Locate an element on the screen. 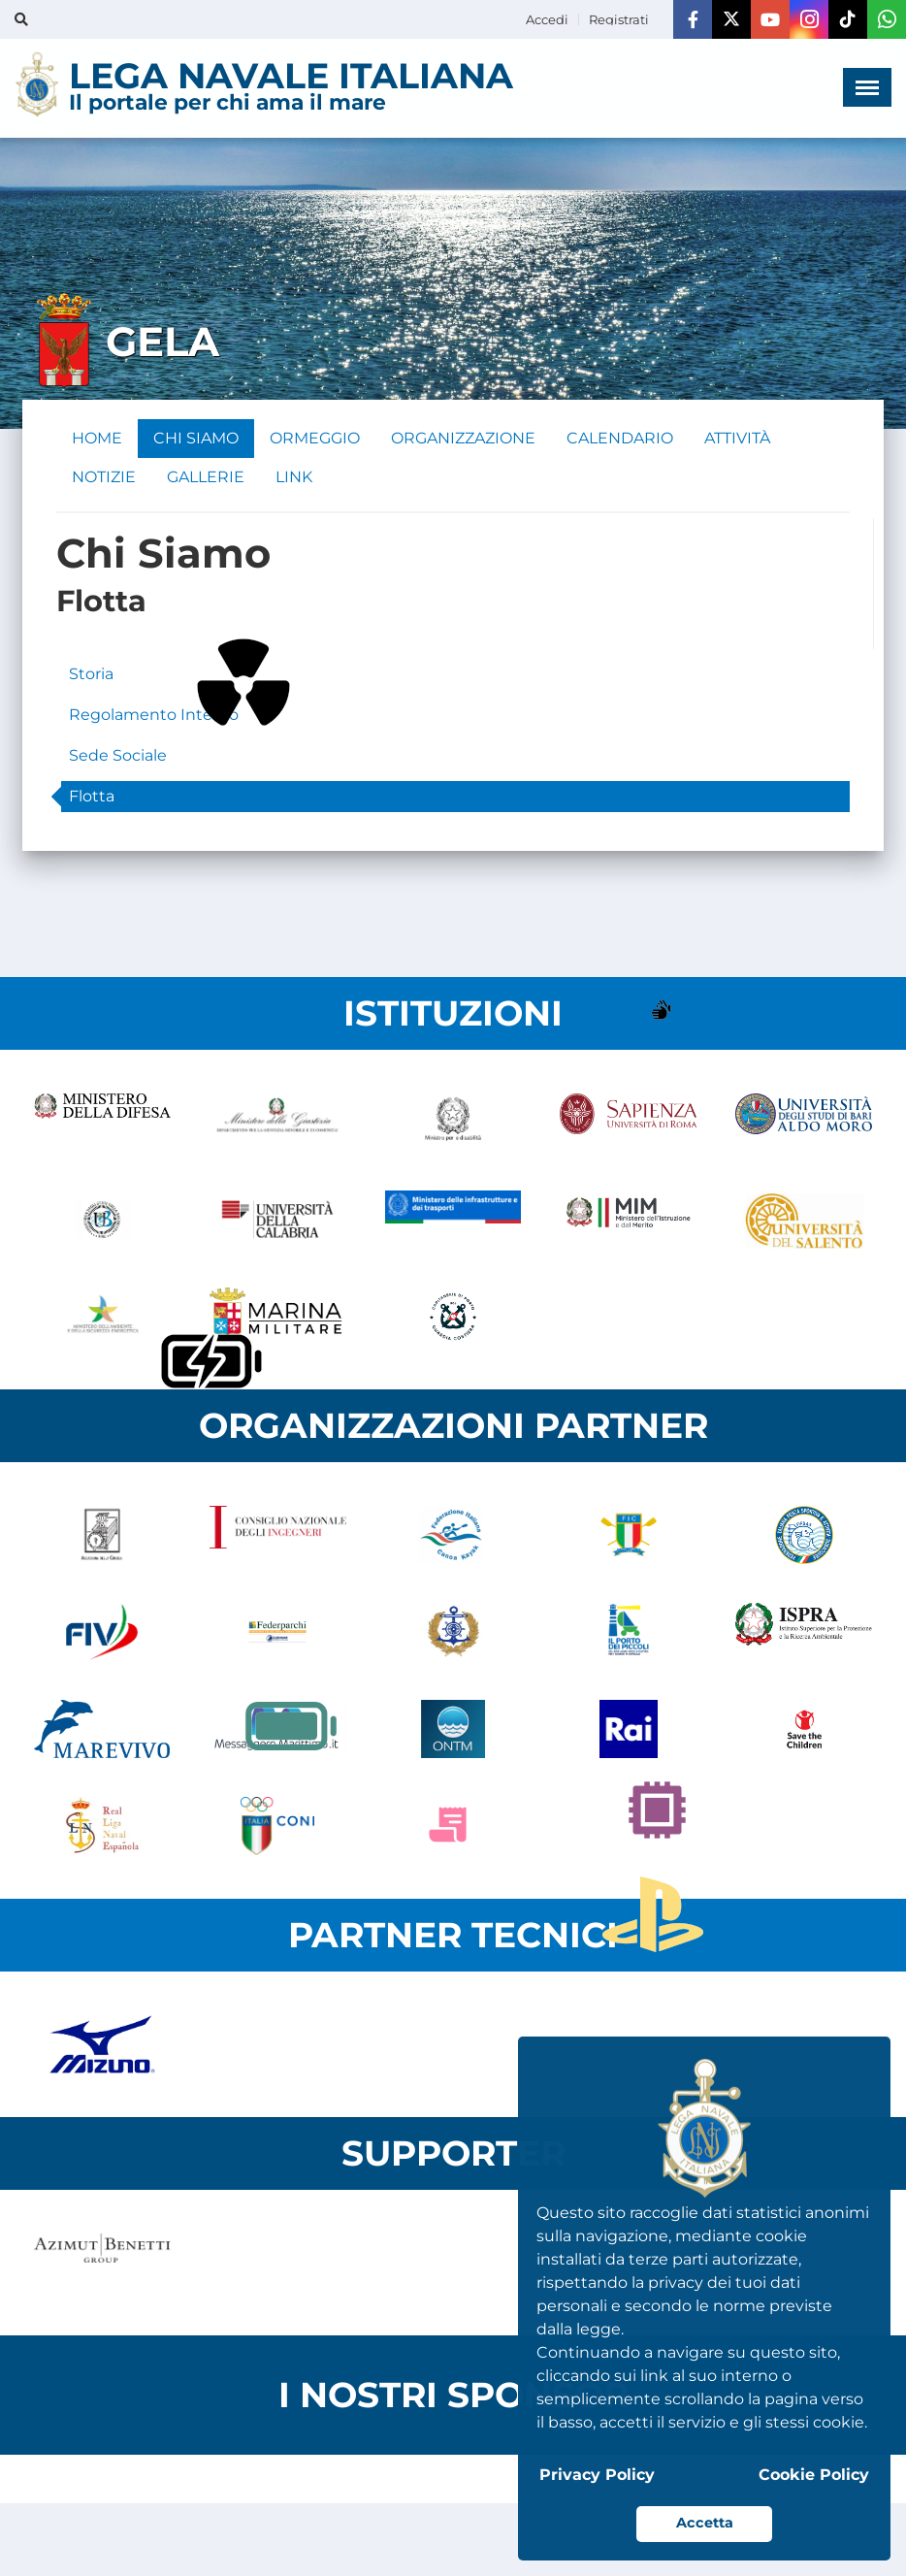 The width and height of the screenshot is (906, 2576). pick a color from the screen is located at coordinates (47, 311).